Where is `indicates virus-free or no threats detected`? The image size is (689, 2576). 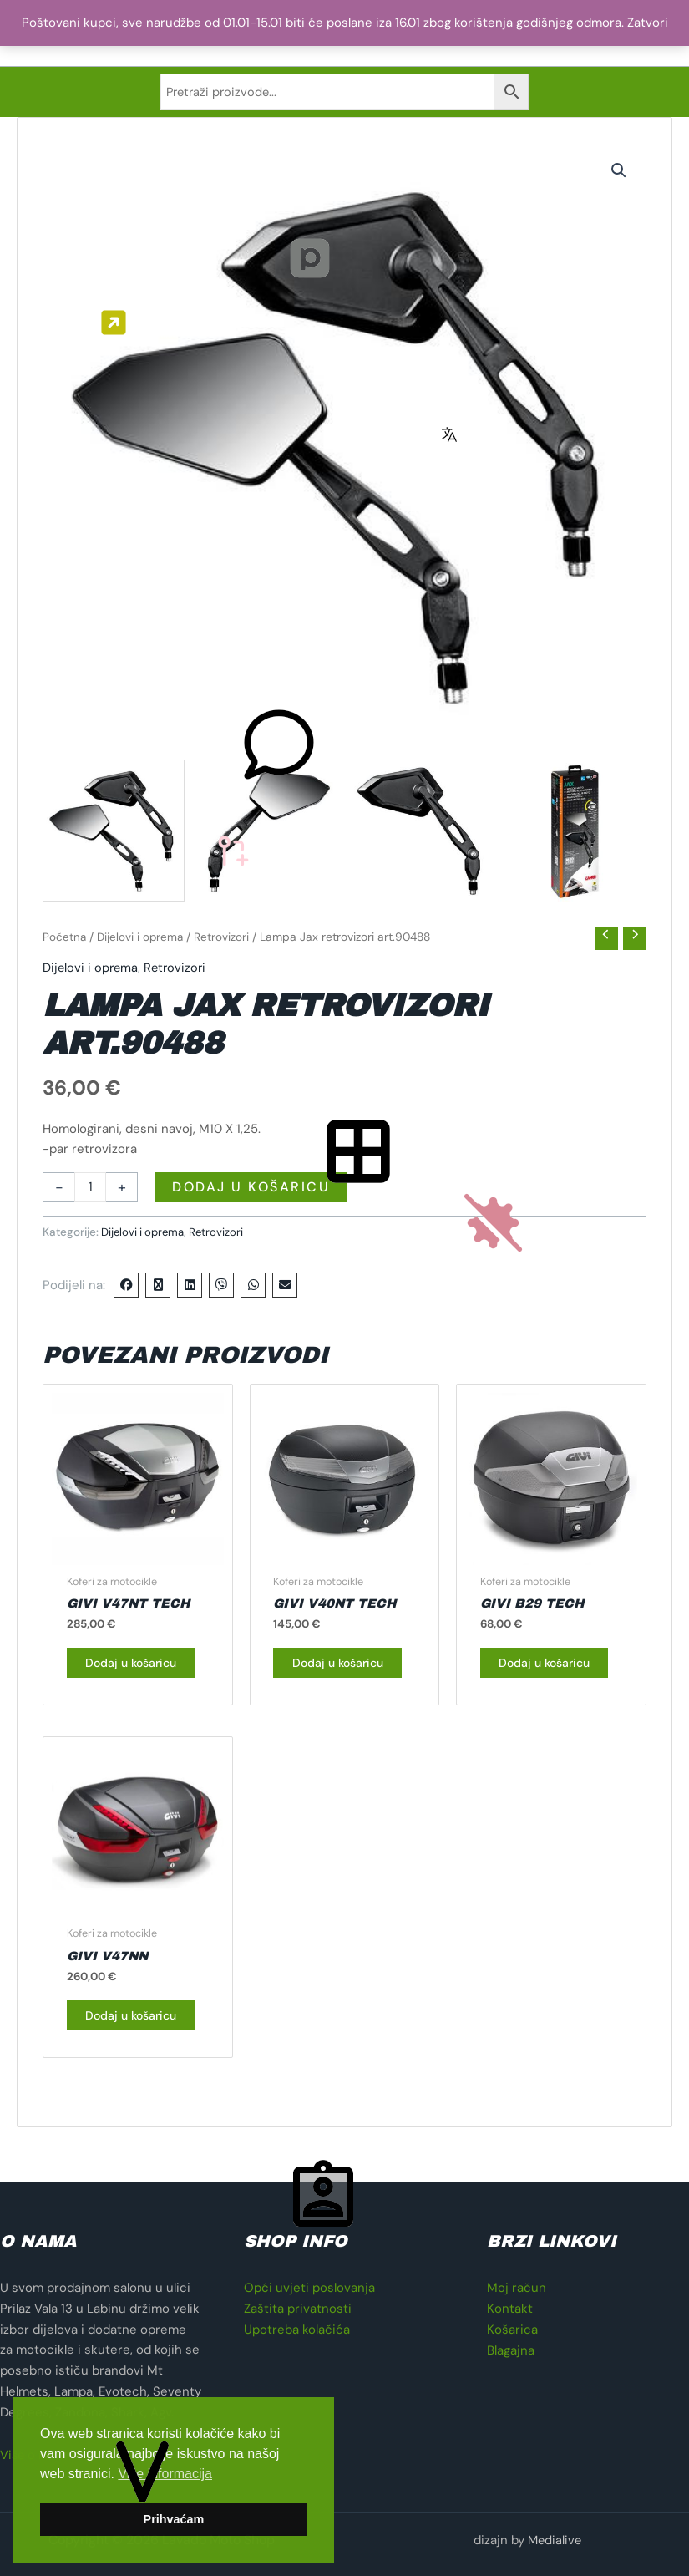
indicates virus-free or no threats detected is located at coordinates (493, 1222).